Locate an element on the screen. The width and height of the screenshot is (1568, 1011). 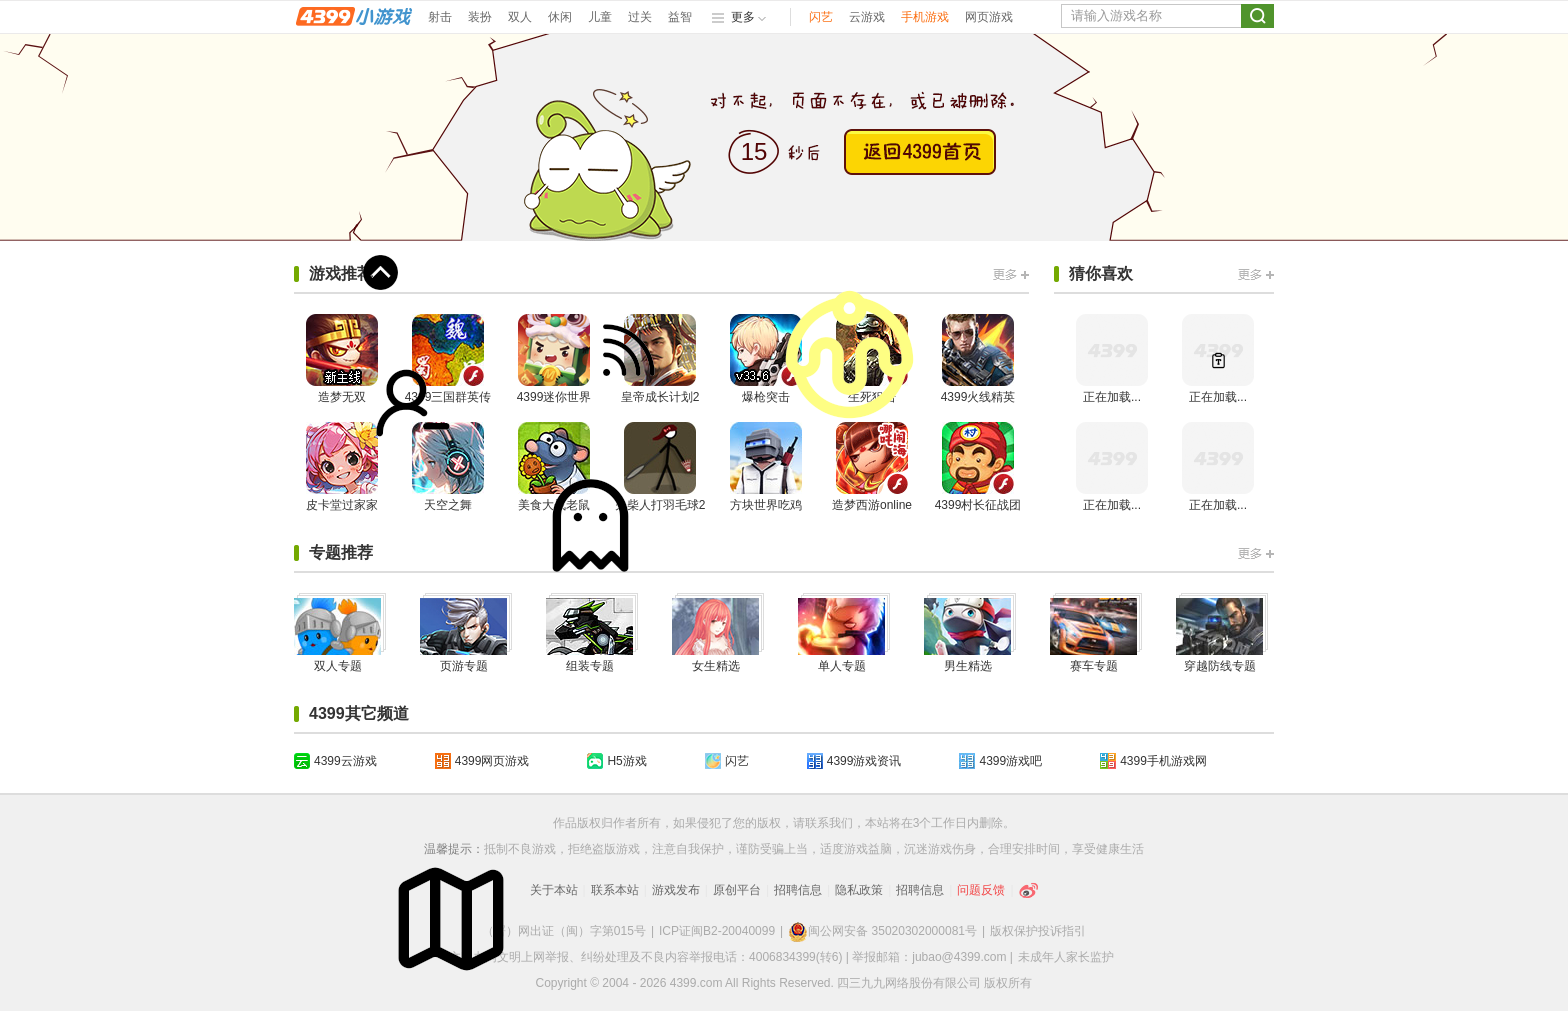
view dessert menu options is located at coordinates (849, 354).